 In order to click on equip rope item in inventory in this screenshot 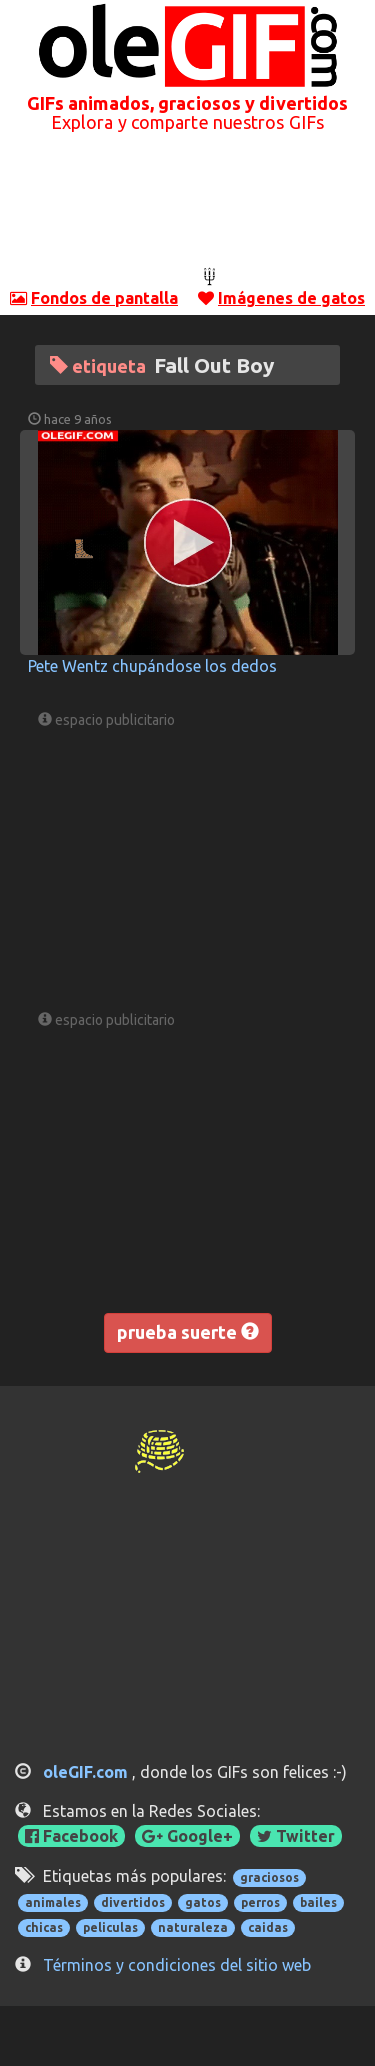, I will do `click(159, 1451)`.